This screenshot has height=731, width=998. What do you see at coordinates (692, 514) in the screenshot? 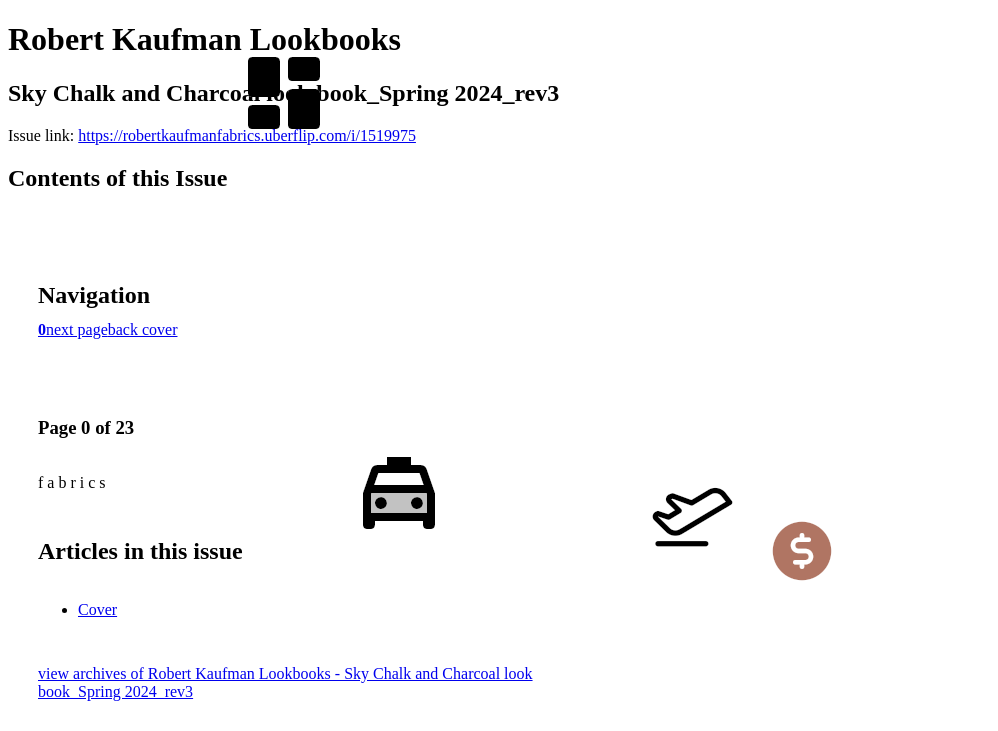
I see `flight departure status indicator` at bounding box center [692, 514].